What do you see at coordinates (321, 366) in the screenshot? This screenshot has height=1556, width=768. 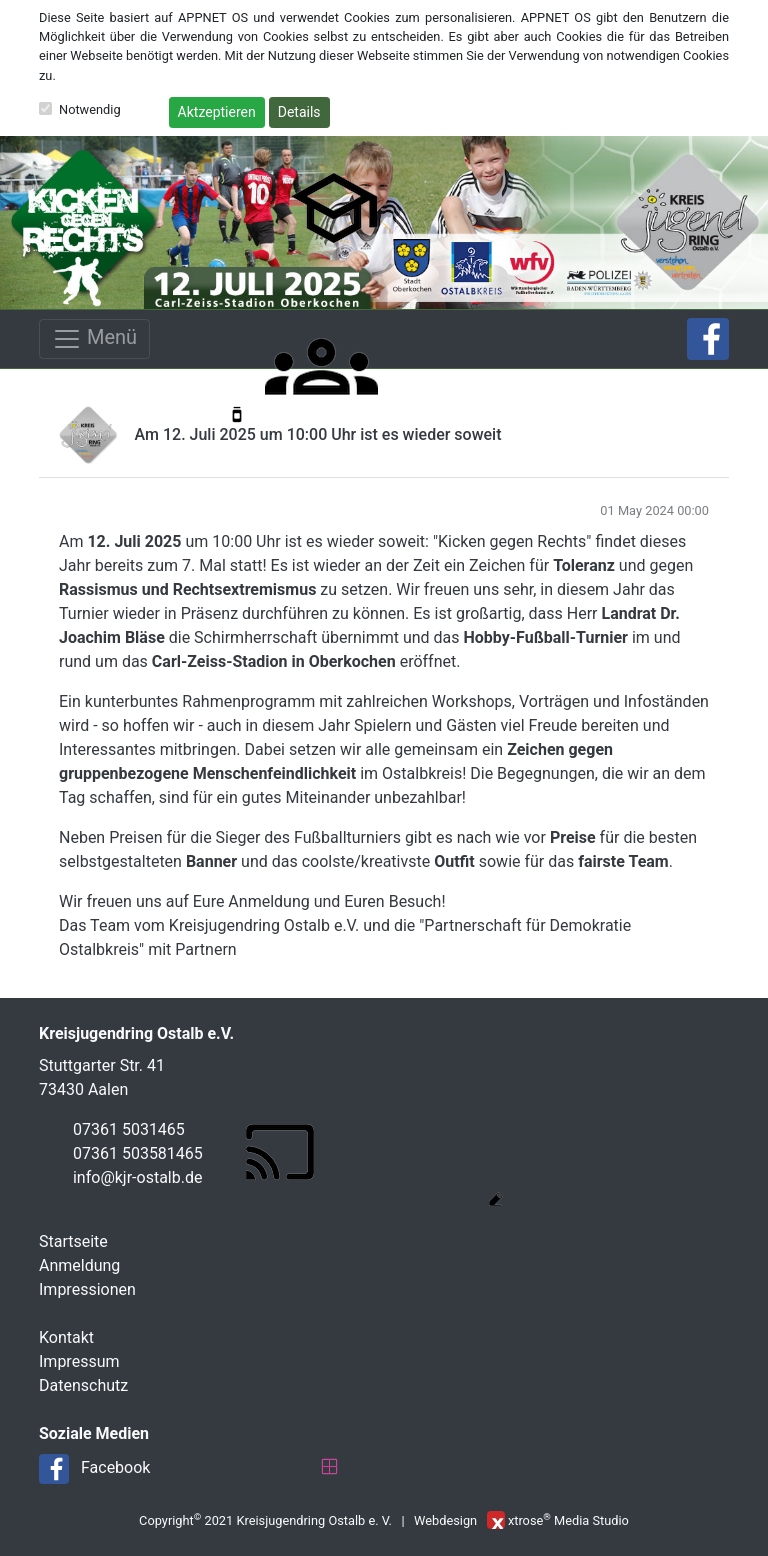 I see `view or manage groups` at bounding box center [321, 366].